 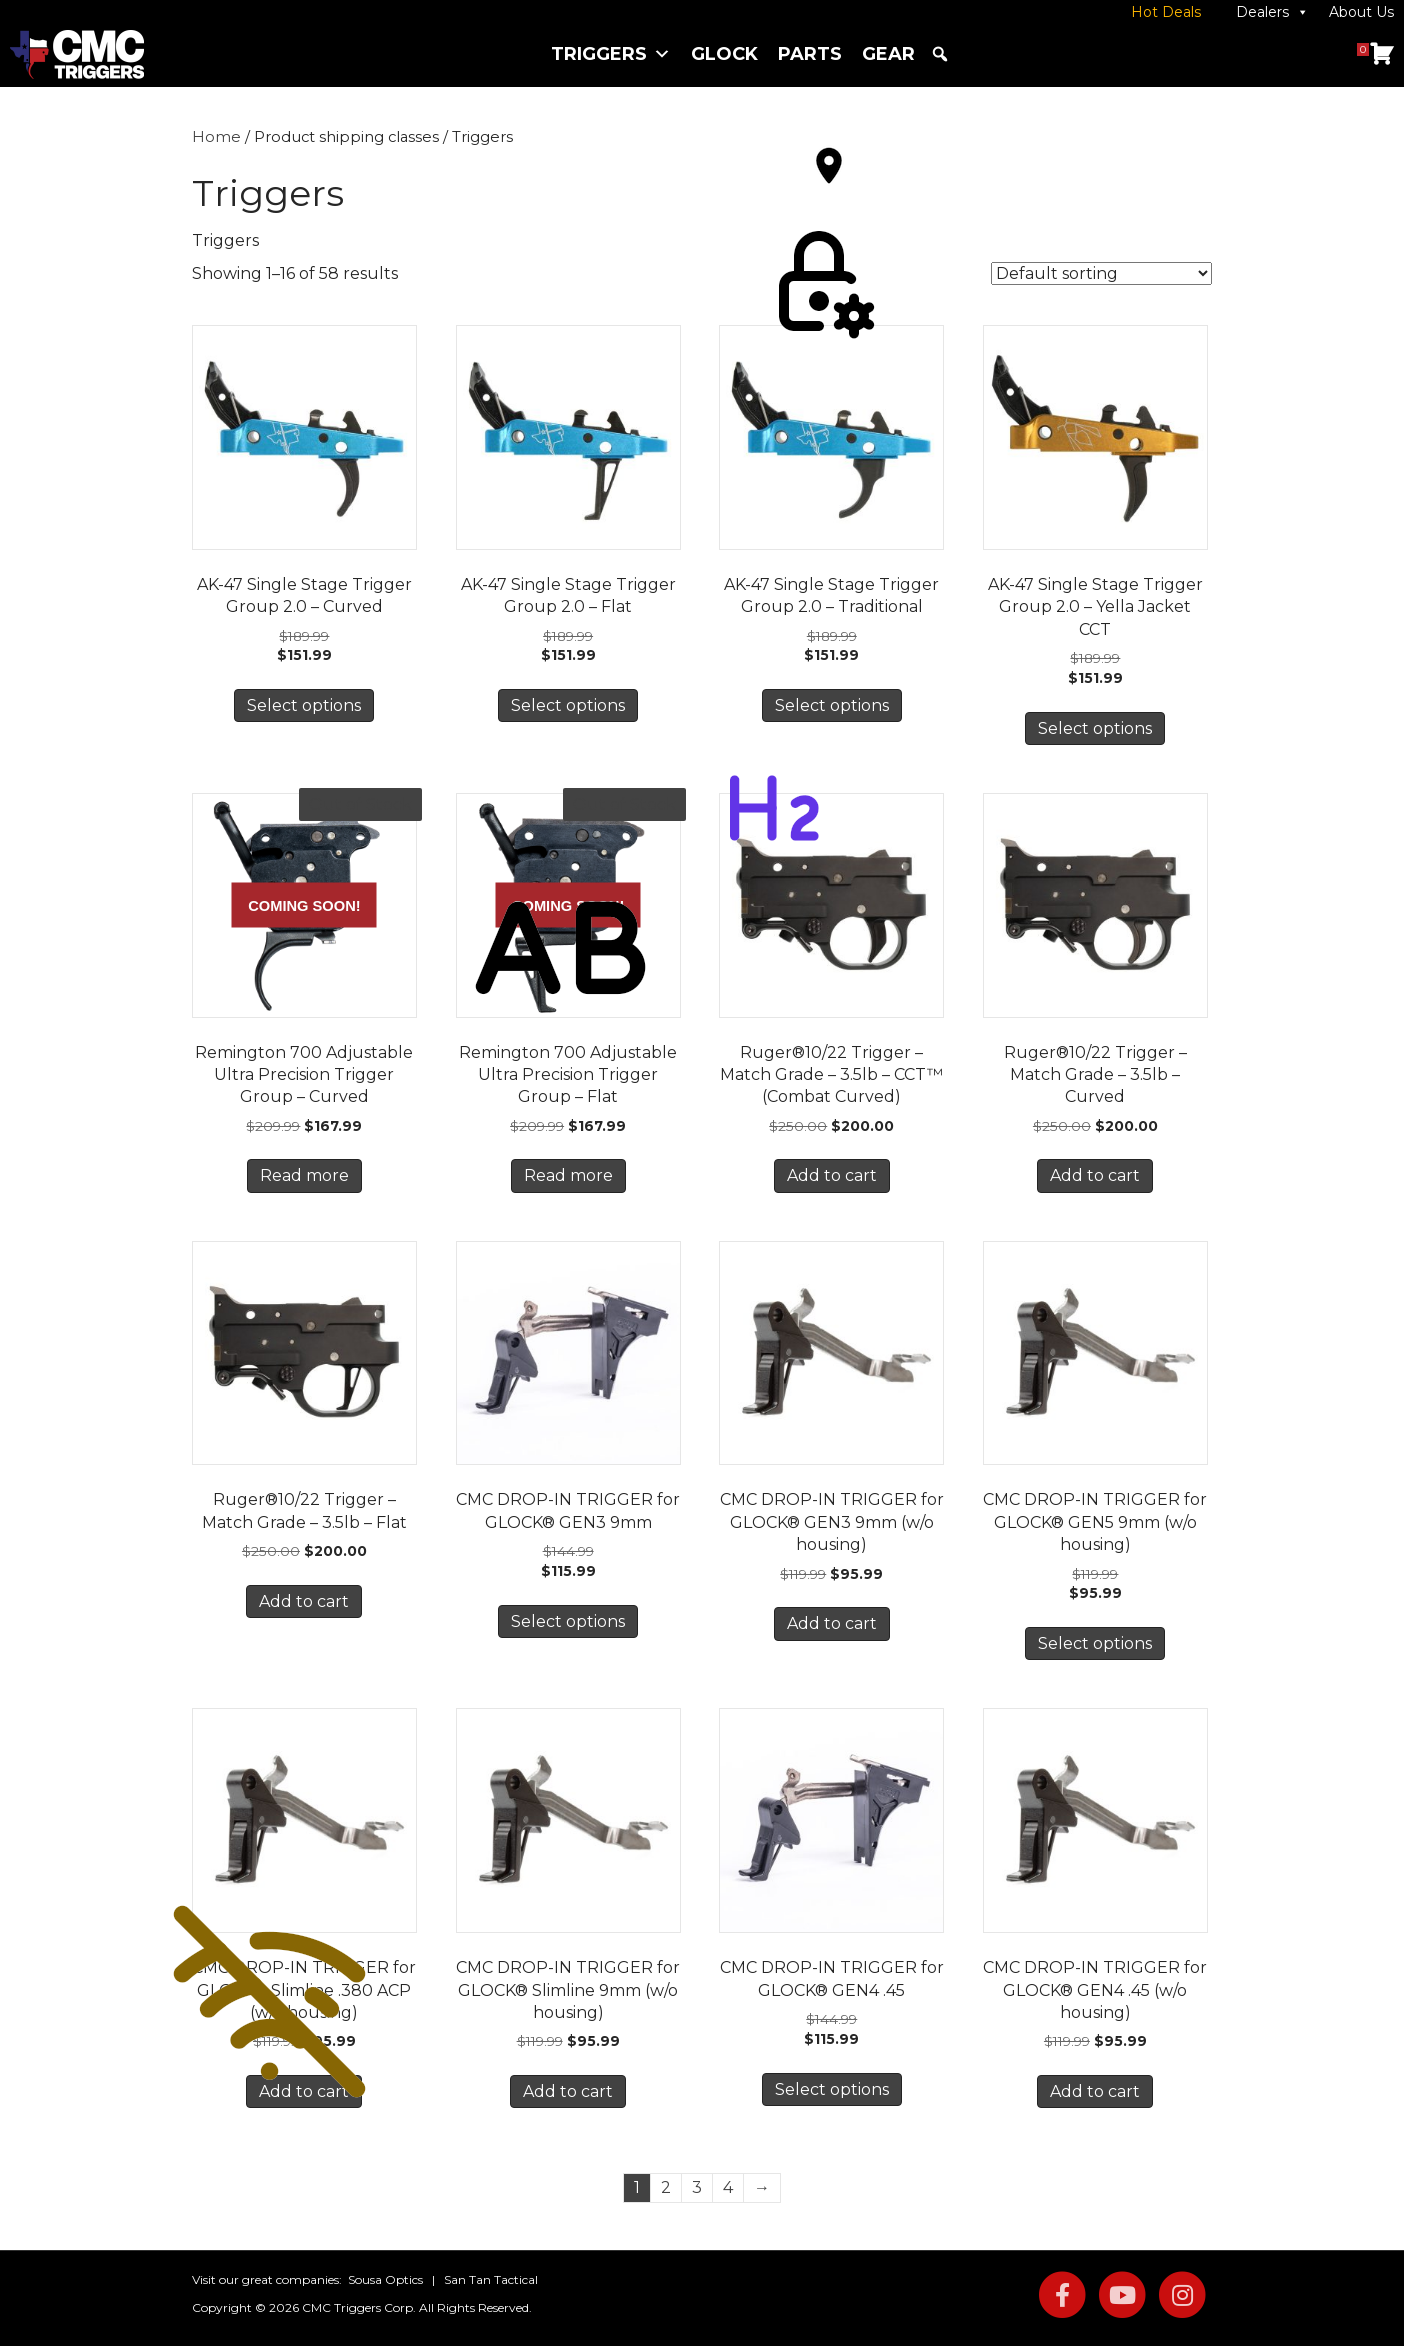 I want to click on indicates wifi is currently disabled, so click(x=269, y=2001).